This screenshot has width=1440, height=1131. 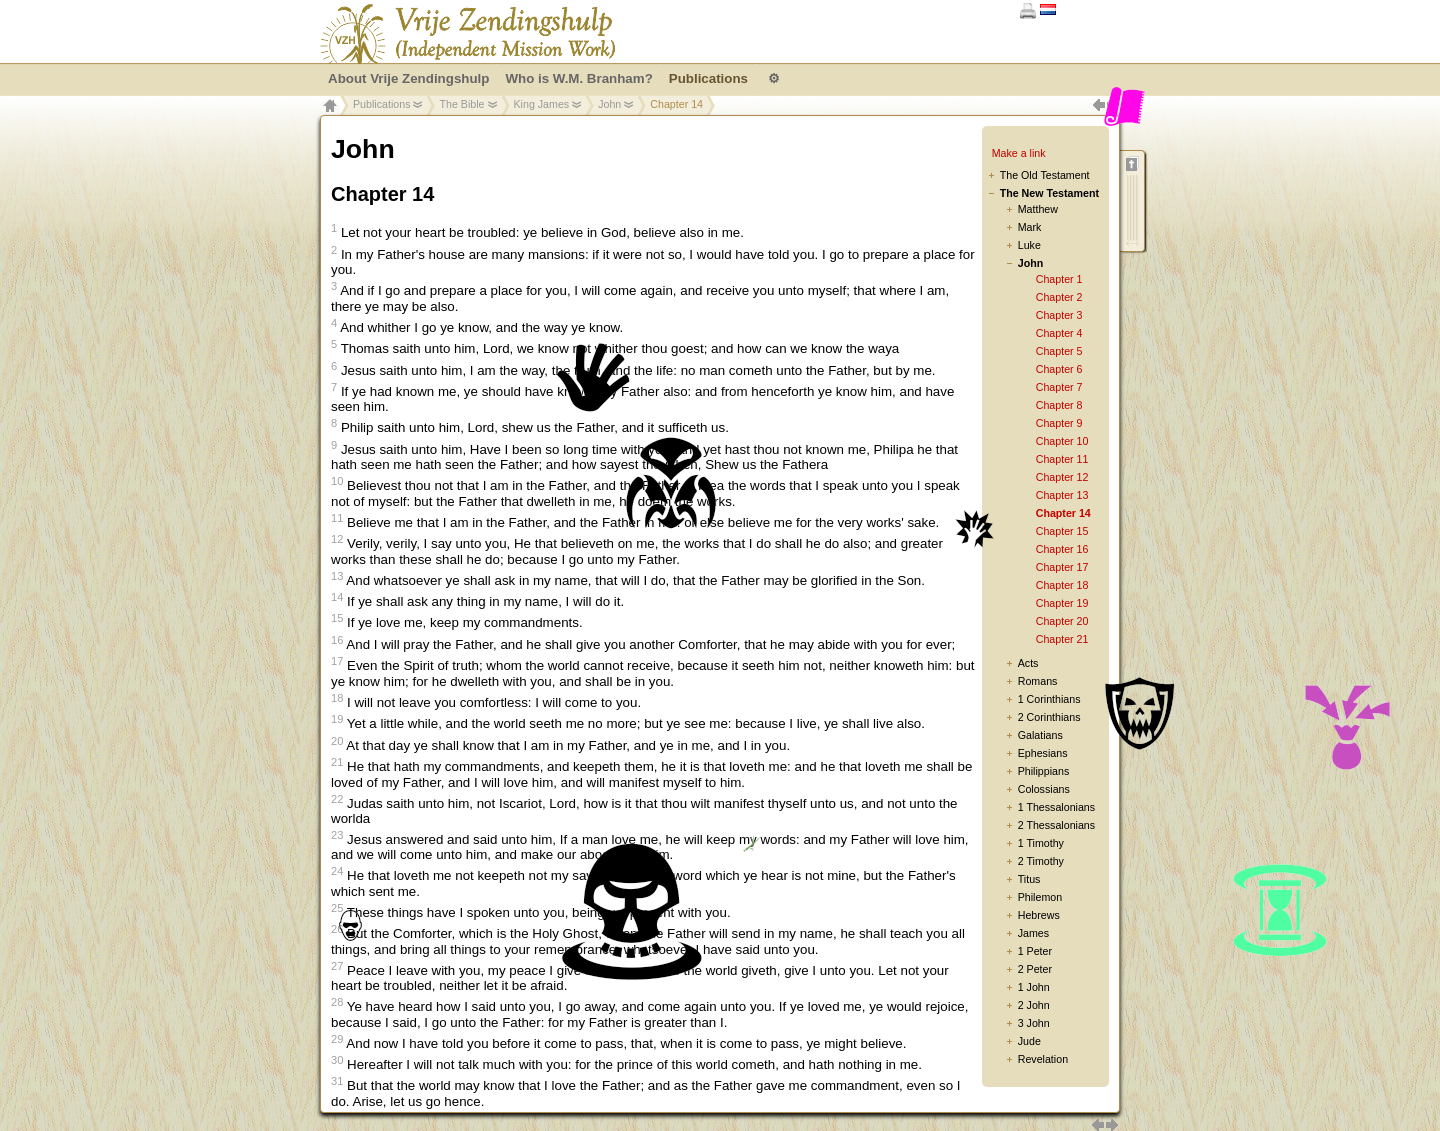 I want to click on wooden stick or branch resource item, so click(x=751, y=843).